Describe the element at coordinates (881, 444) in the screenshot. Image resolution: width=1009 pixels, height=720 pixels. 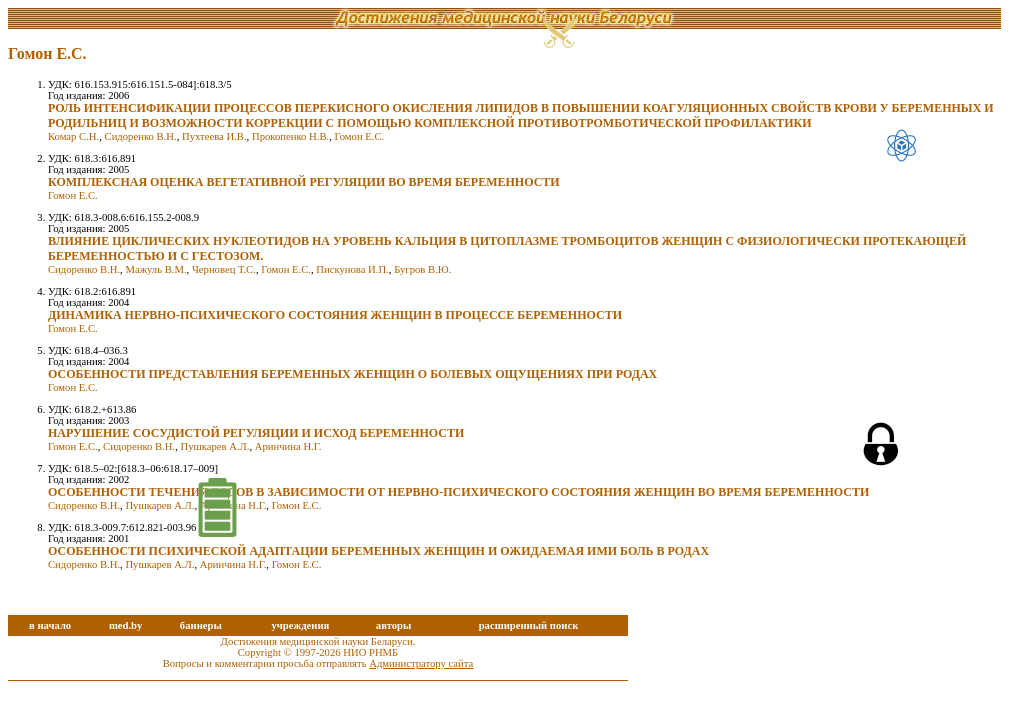
I see `lock or secure this item` at that location.